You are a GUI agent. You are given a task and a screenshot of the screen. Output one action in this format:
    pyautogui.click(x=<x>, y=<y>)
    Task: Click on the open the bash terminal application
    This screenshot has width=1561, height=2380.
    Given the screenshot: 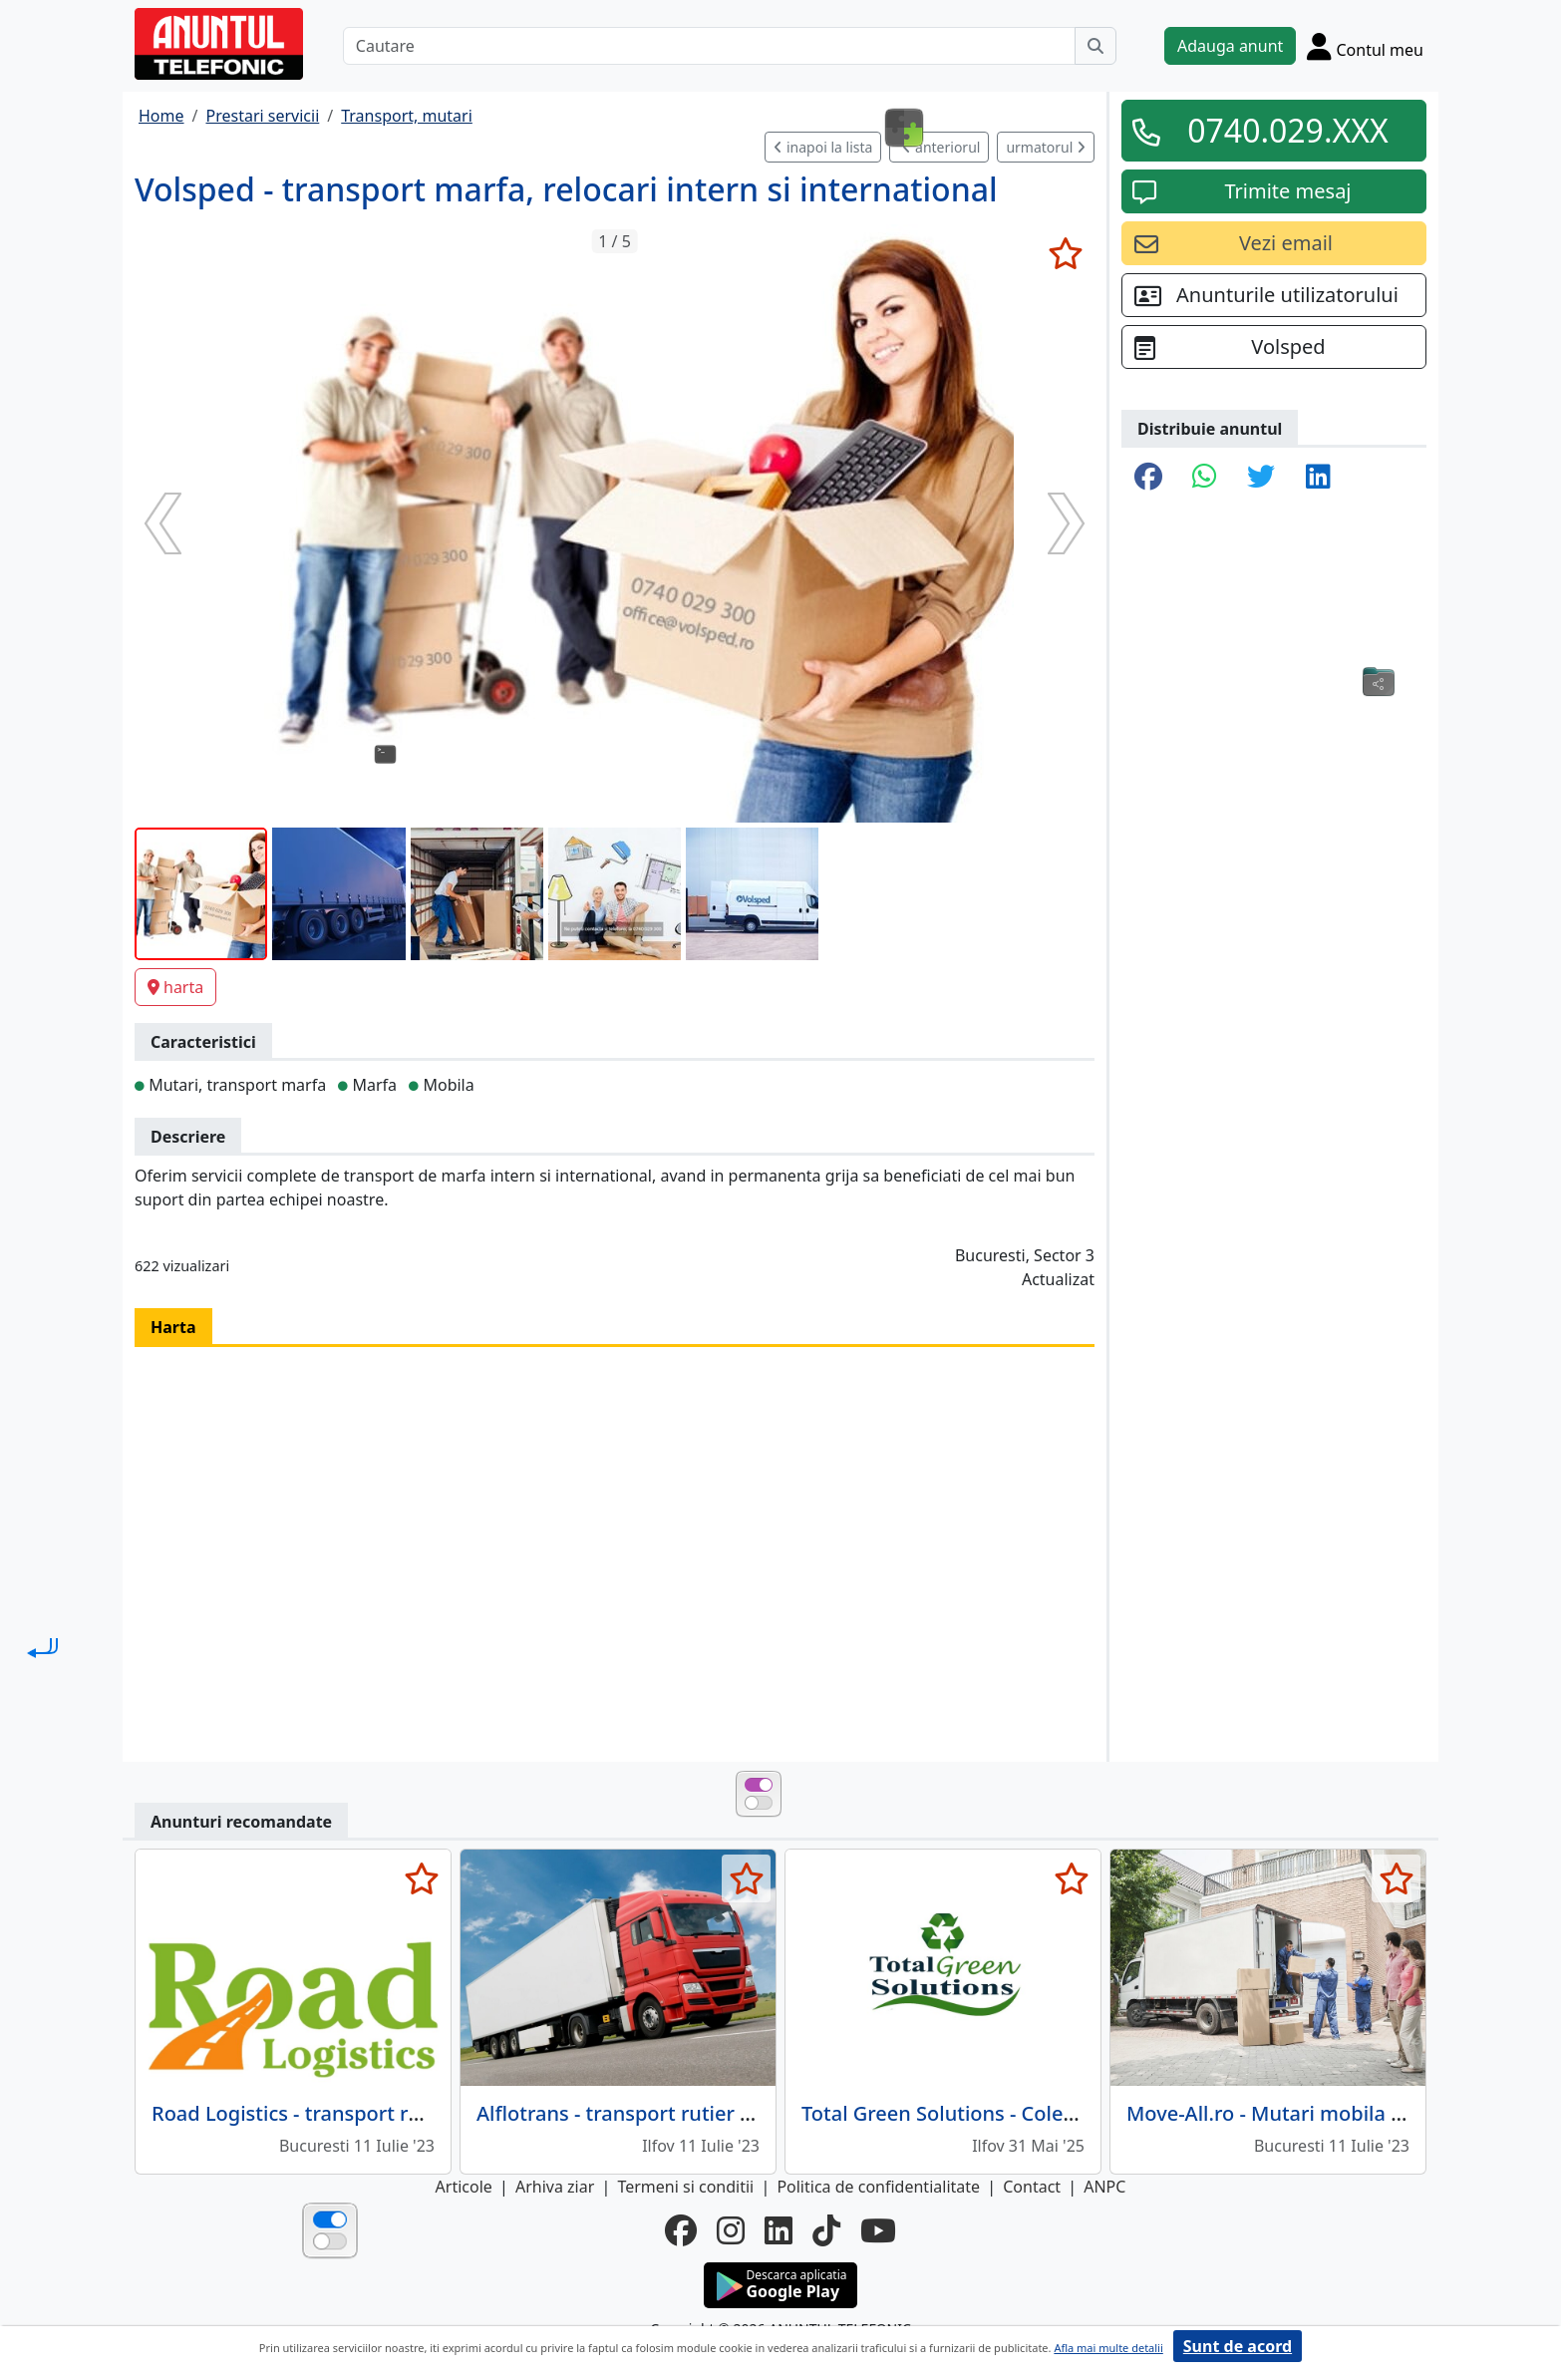 What is the action you would take?
    pyautogui.click(x=385, y=754)
    